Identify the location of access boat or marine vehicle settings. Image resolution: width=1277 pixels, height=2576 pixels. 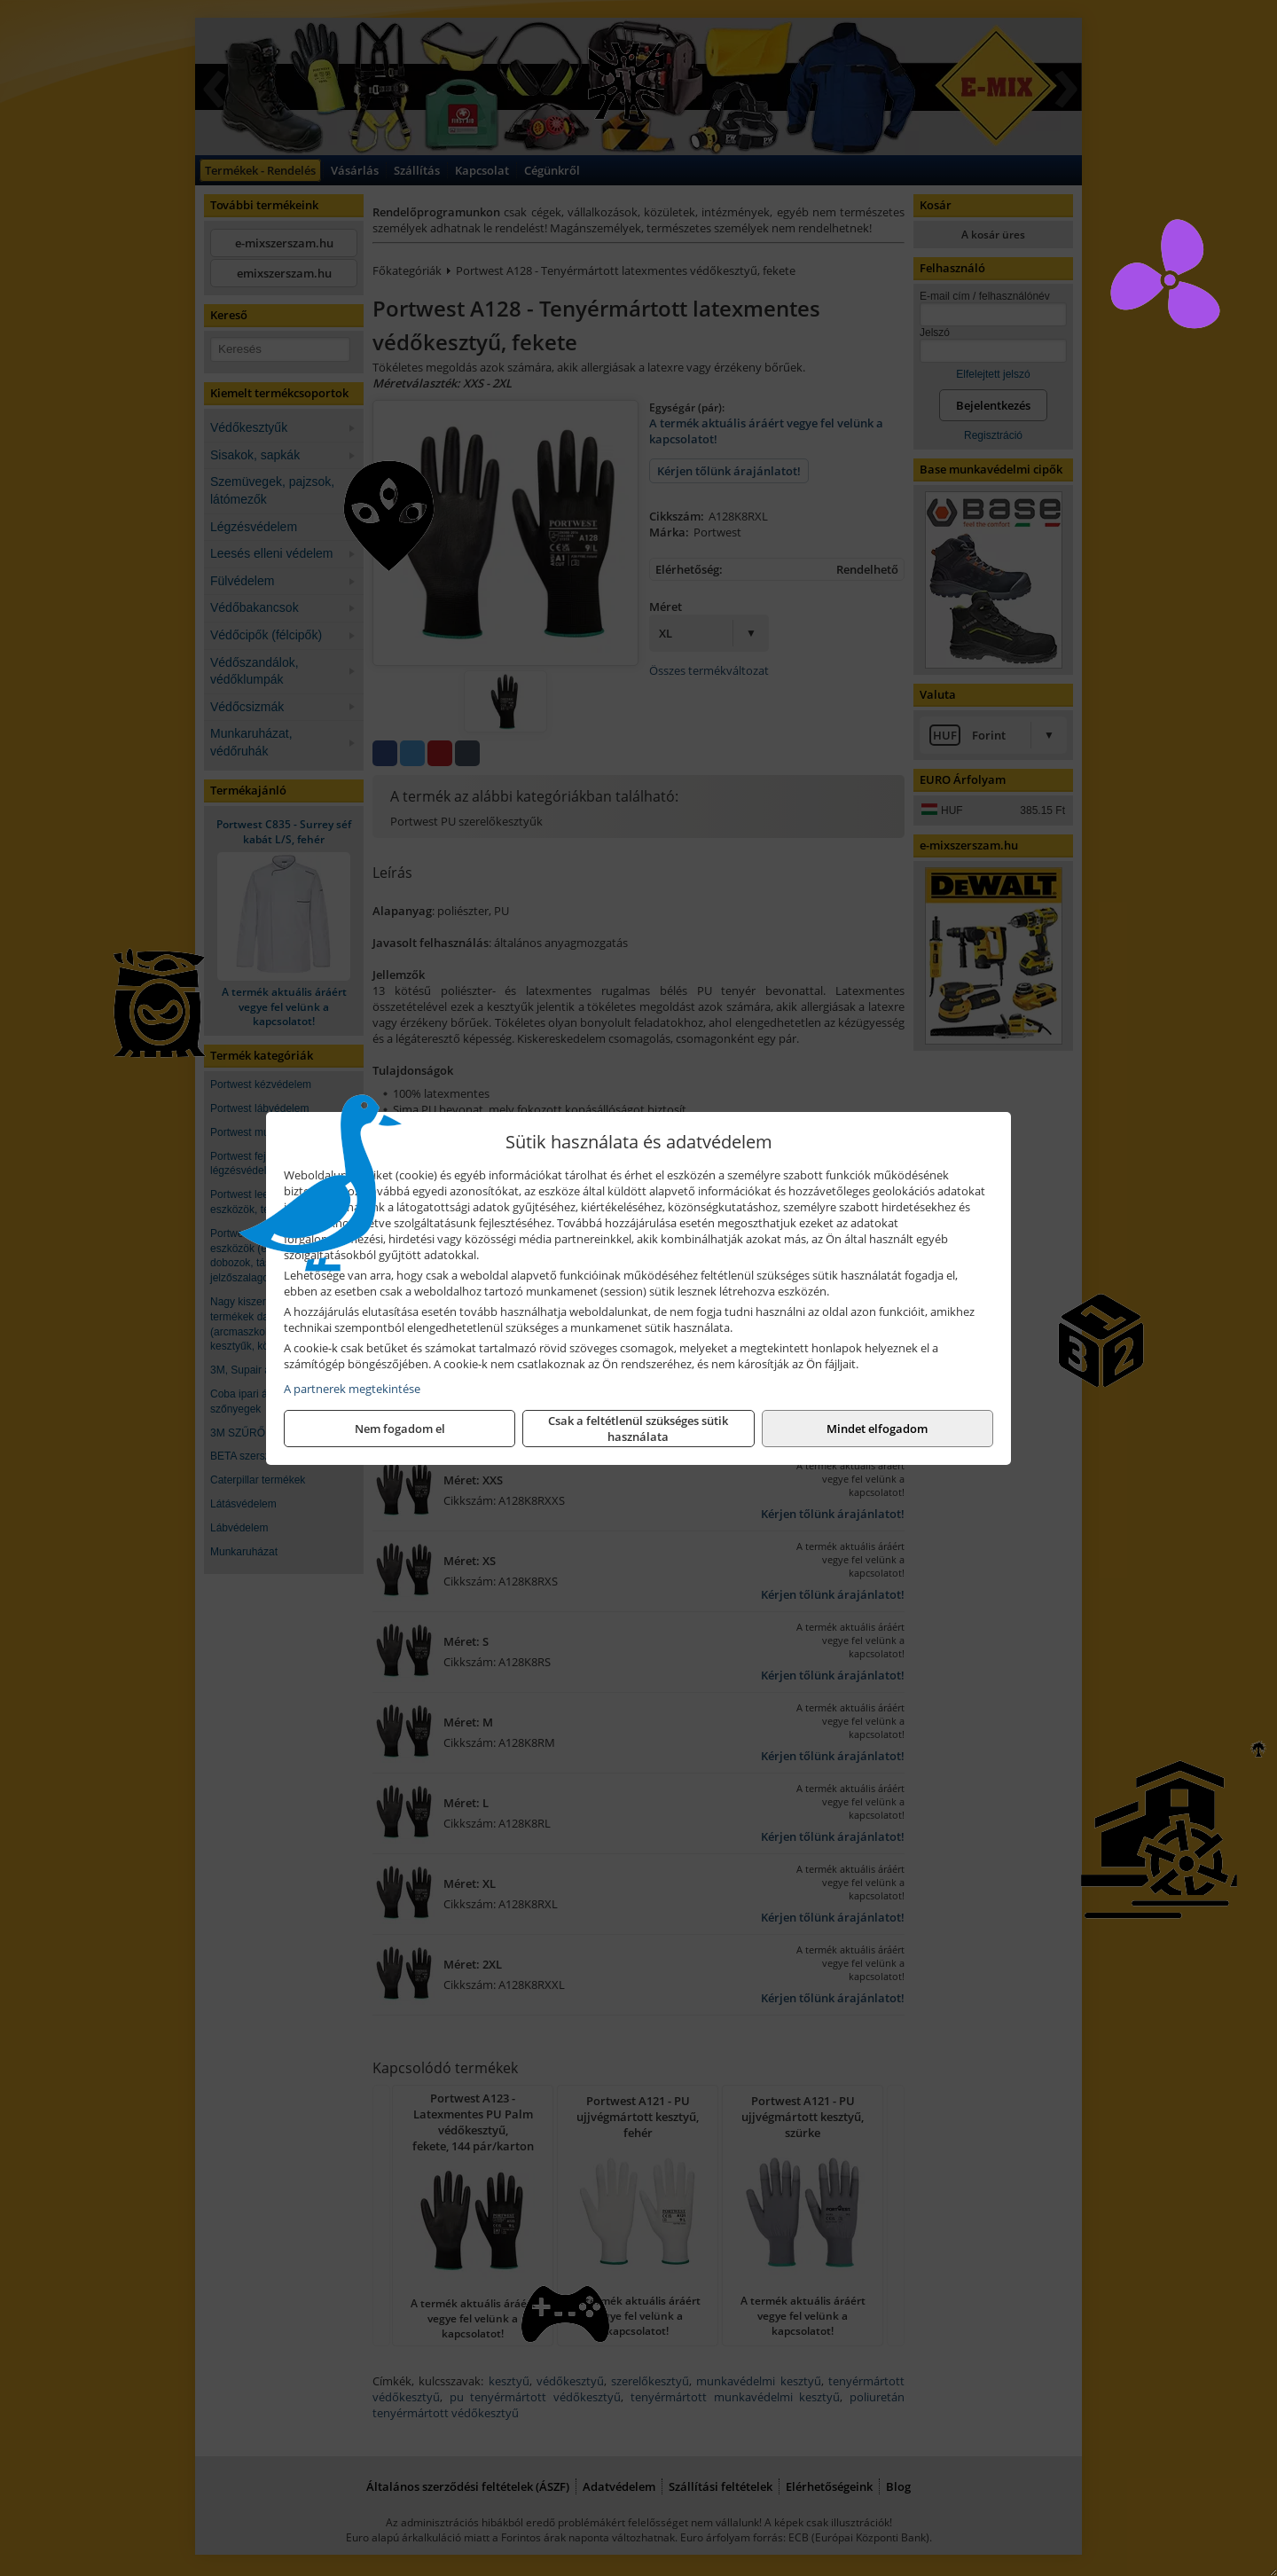
(1165, 274).